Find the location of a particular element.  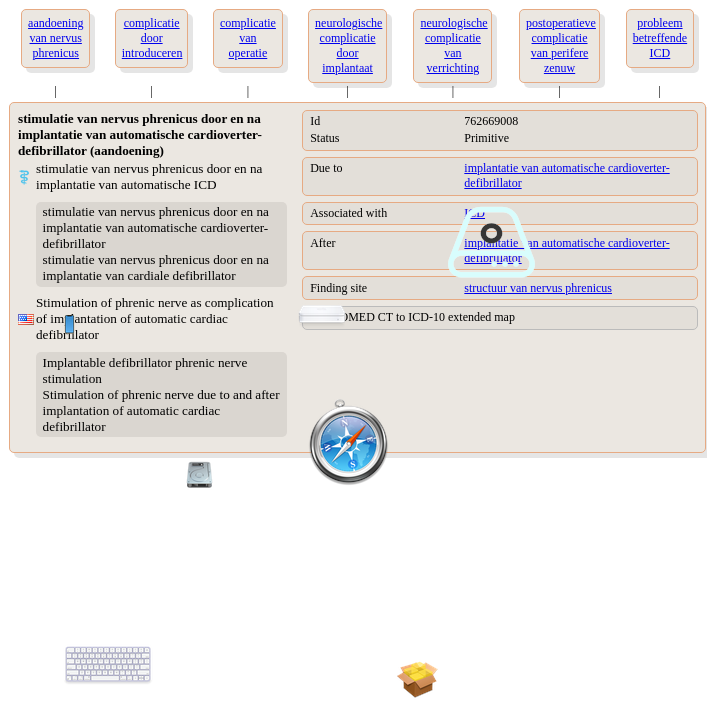

iPhone 11 device icon is located at coordinates (69, 324).